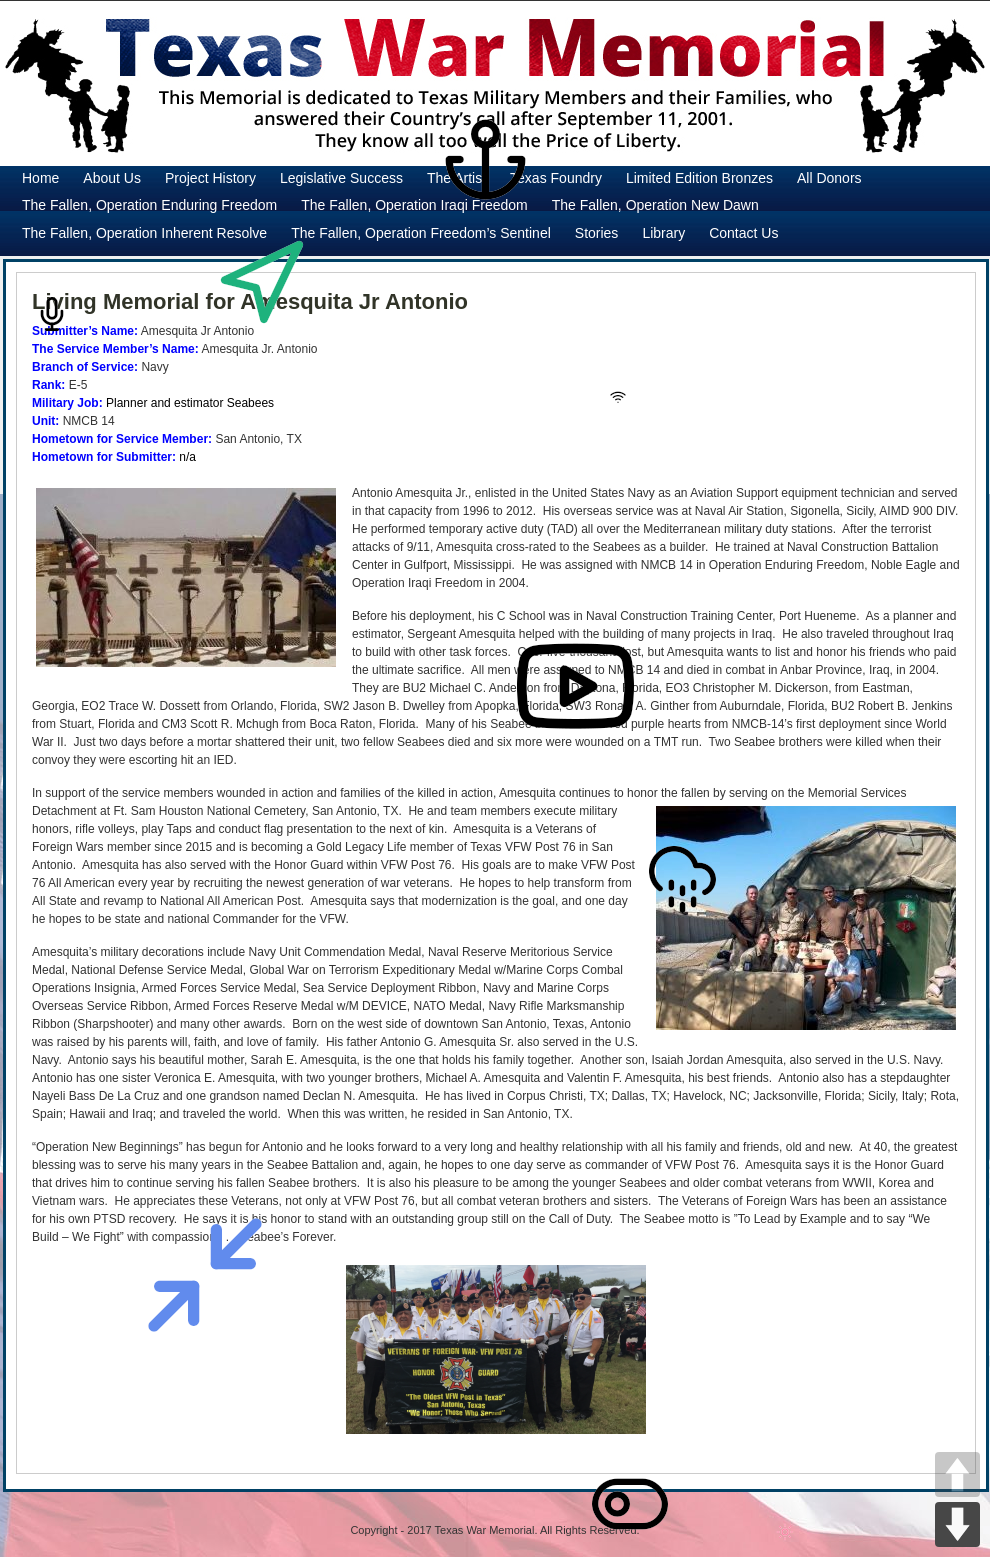 The image size is (990, 1557). What do you see at coordinates (260, 284) in the screenshot?
I see `access navigation or directions` at bounding box center [260, 284].